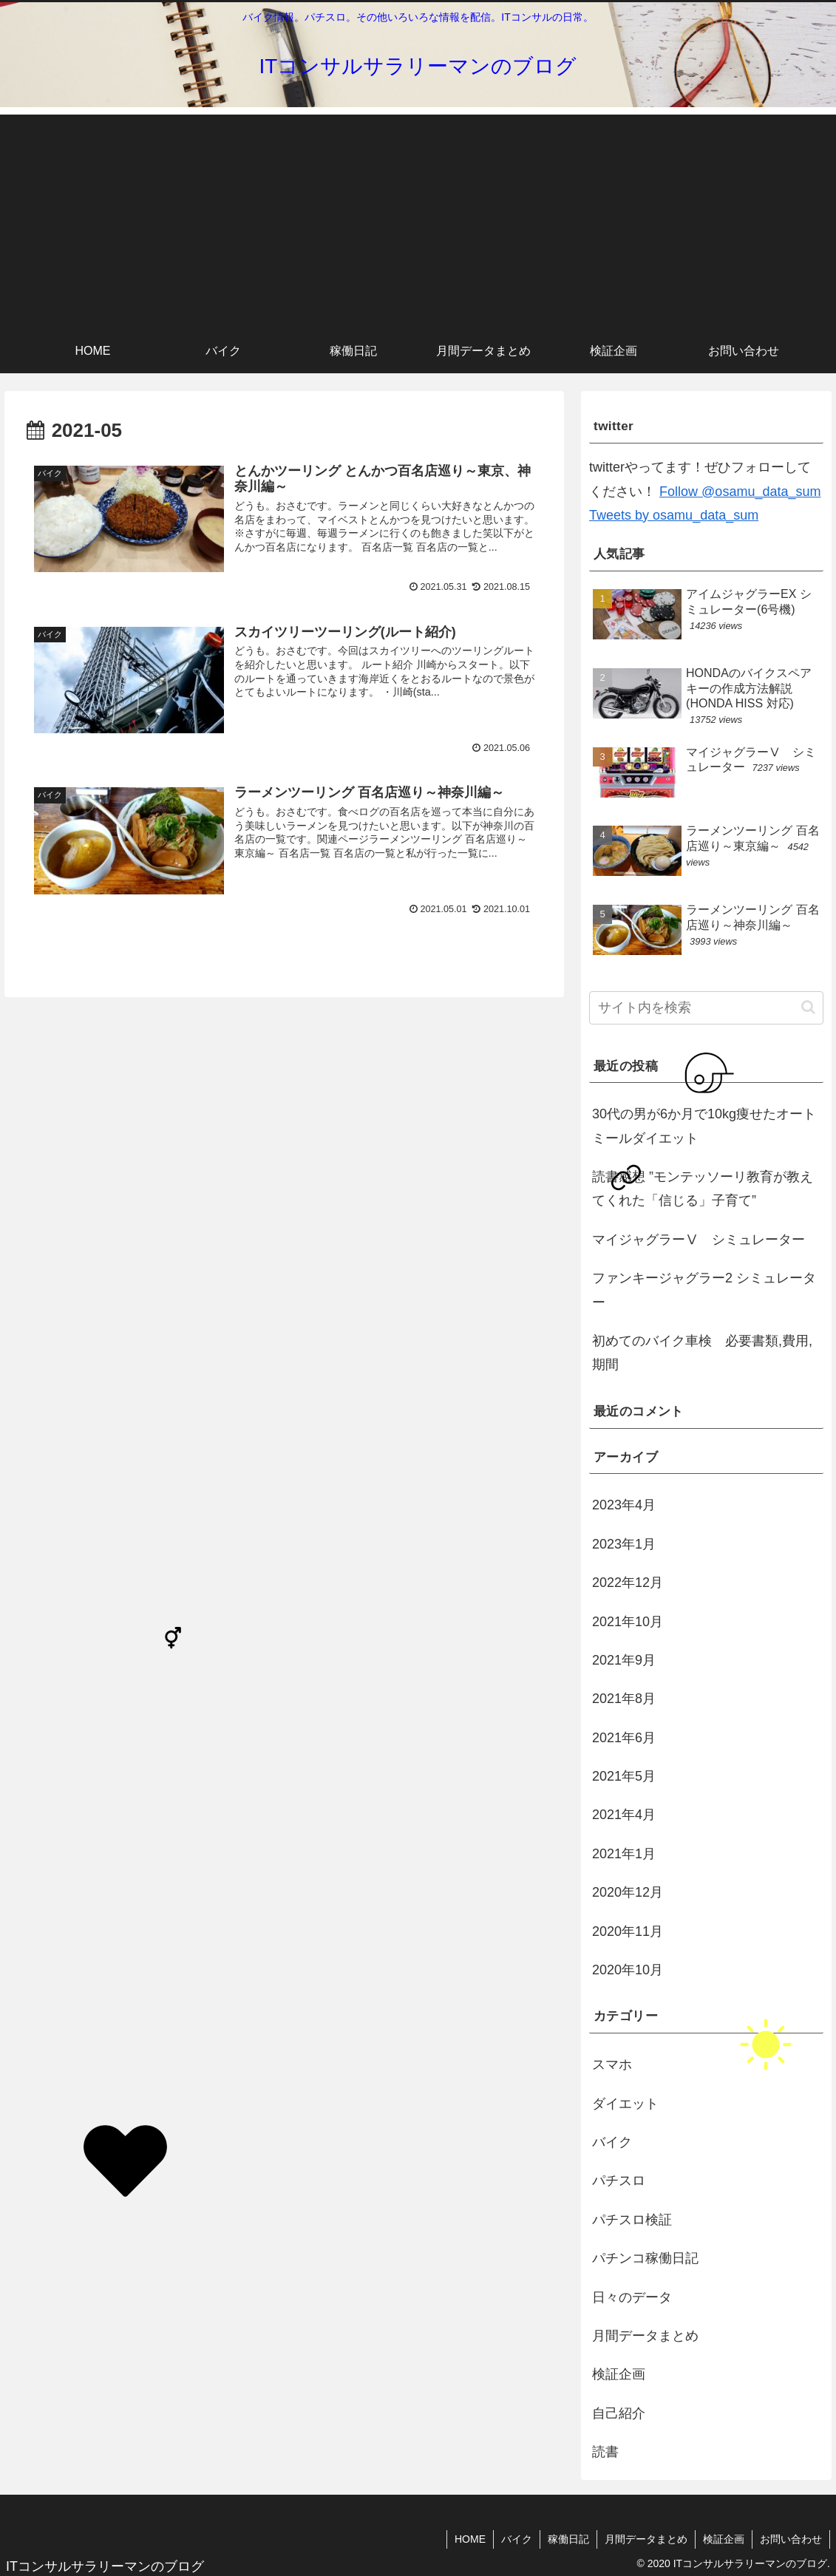 The height and width of the screenshot is (2576, 836). I want to click on indicates gender options or selection, so click(171, 1638).